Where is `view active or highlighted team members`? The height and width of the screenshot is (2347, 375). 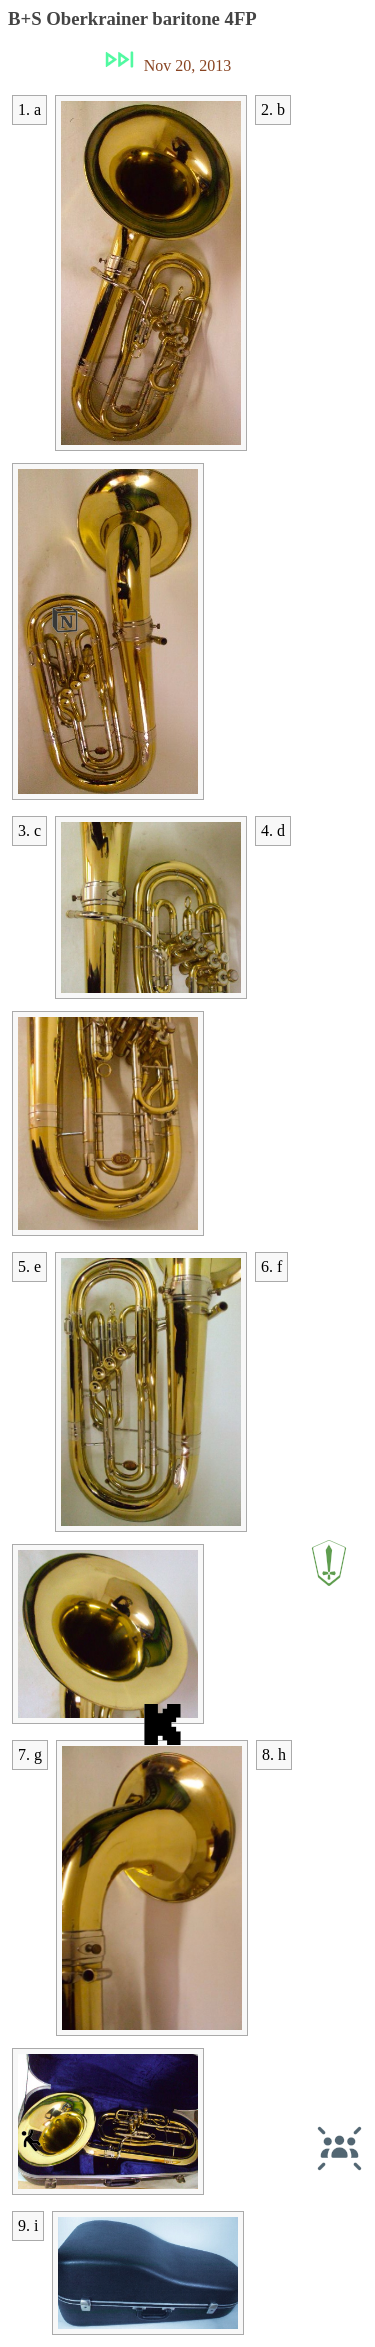 view active or highlighted team members is located at coordinates (339, 2148).